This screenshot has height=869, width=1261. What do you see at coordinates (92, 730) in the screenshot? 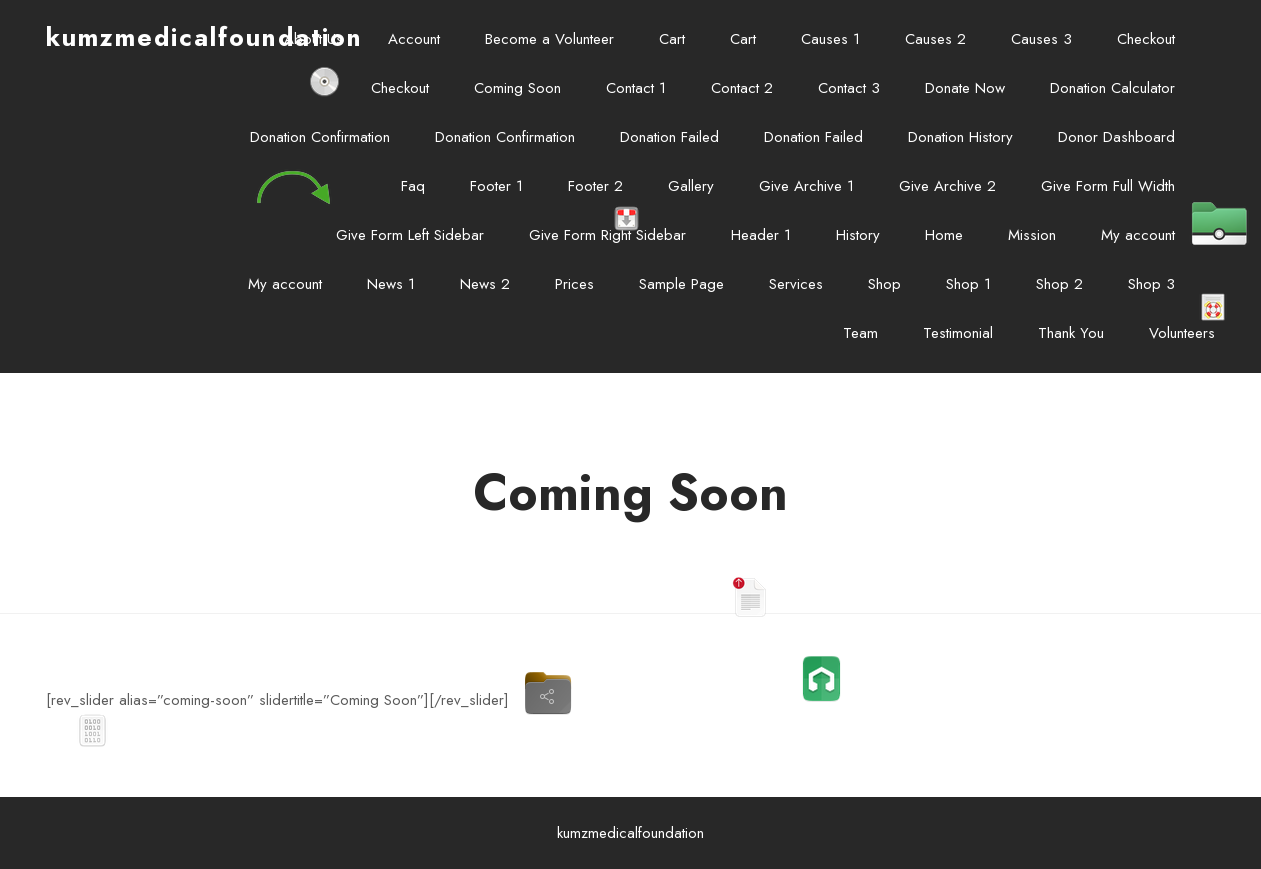
I see `indicates a Windows executable or downloadable program file` at bounding box center [92, 730].